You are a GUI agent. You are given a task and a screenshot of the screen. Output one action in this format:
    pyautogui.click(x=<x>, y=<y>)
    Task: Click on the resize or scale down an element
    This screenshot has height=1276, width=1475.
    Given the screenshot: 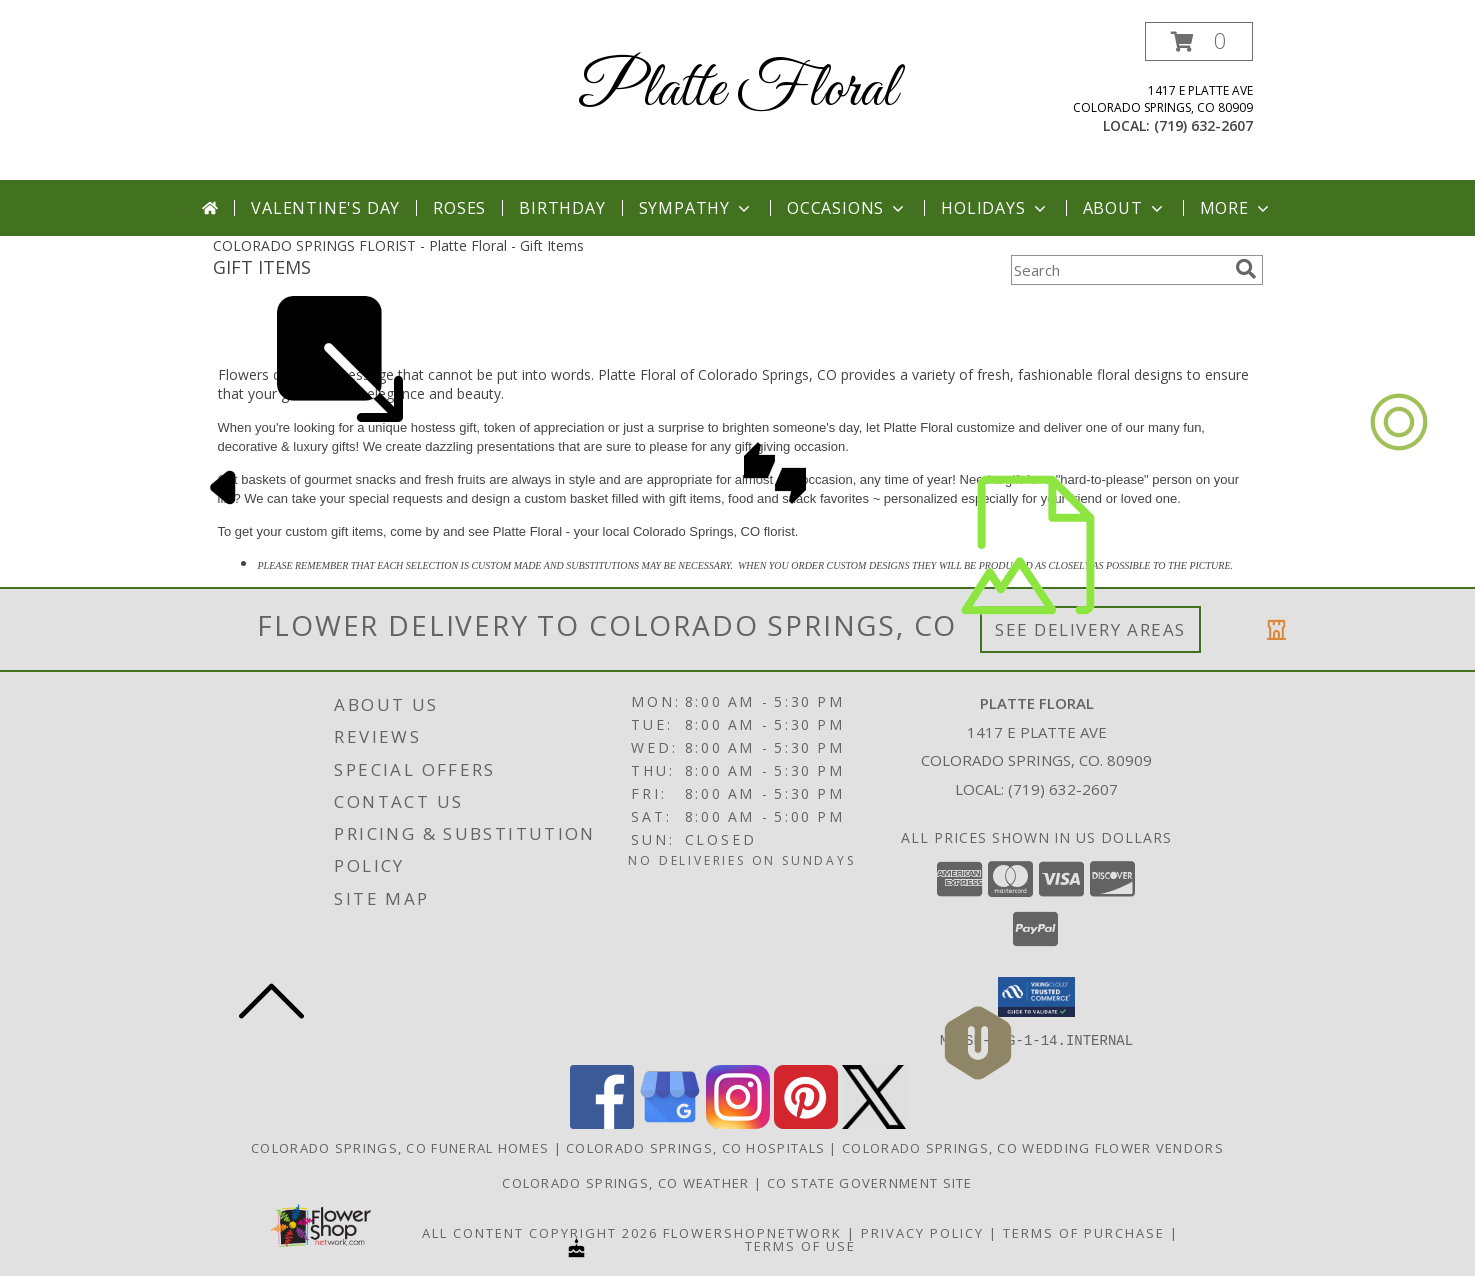 What is the action you would take?
    pyautogui.click(x=340, y=359)
    